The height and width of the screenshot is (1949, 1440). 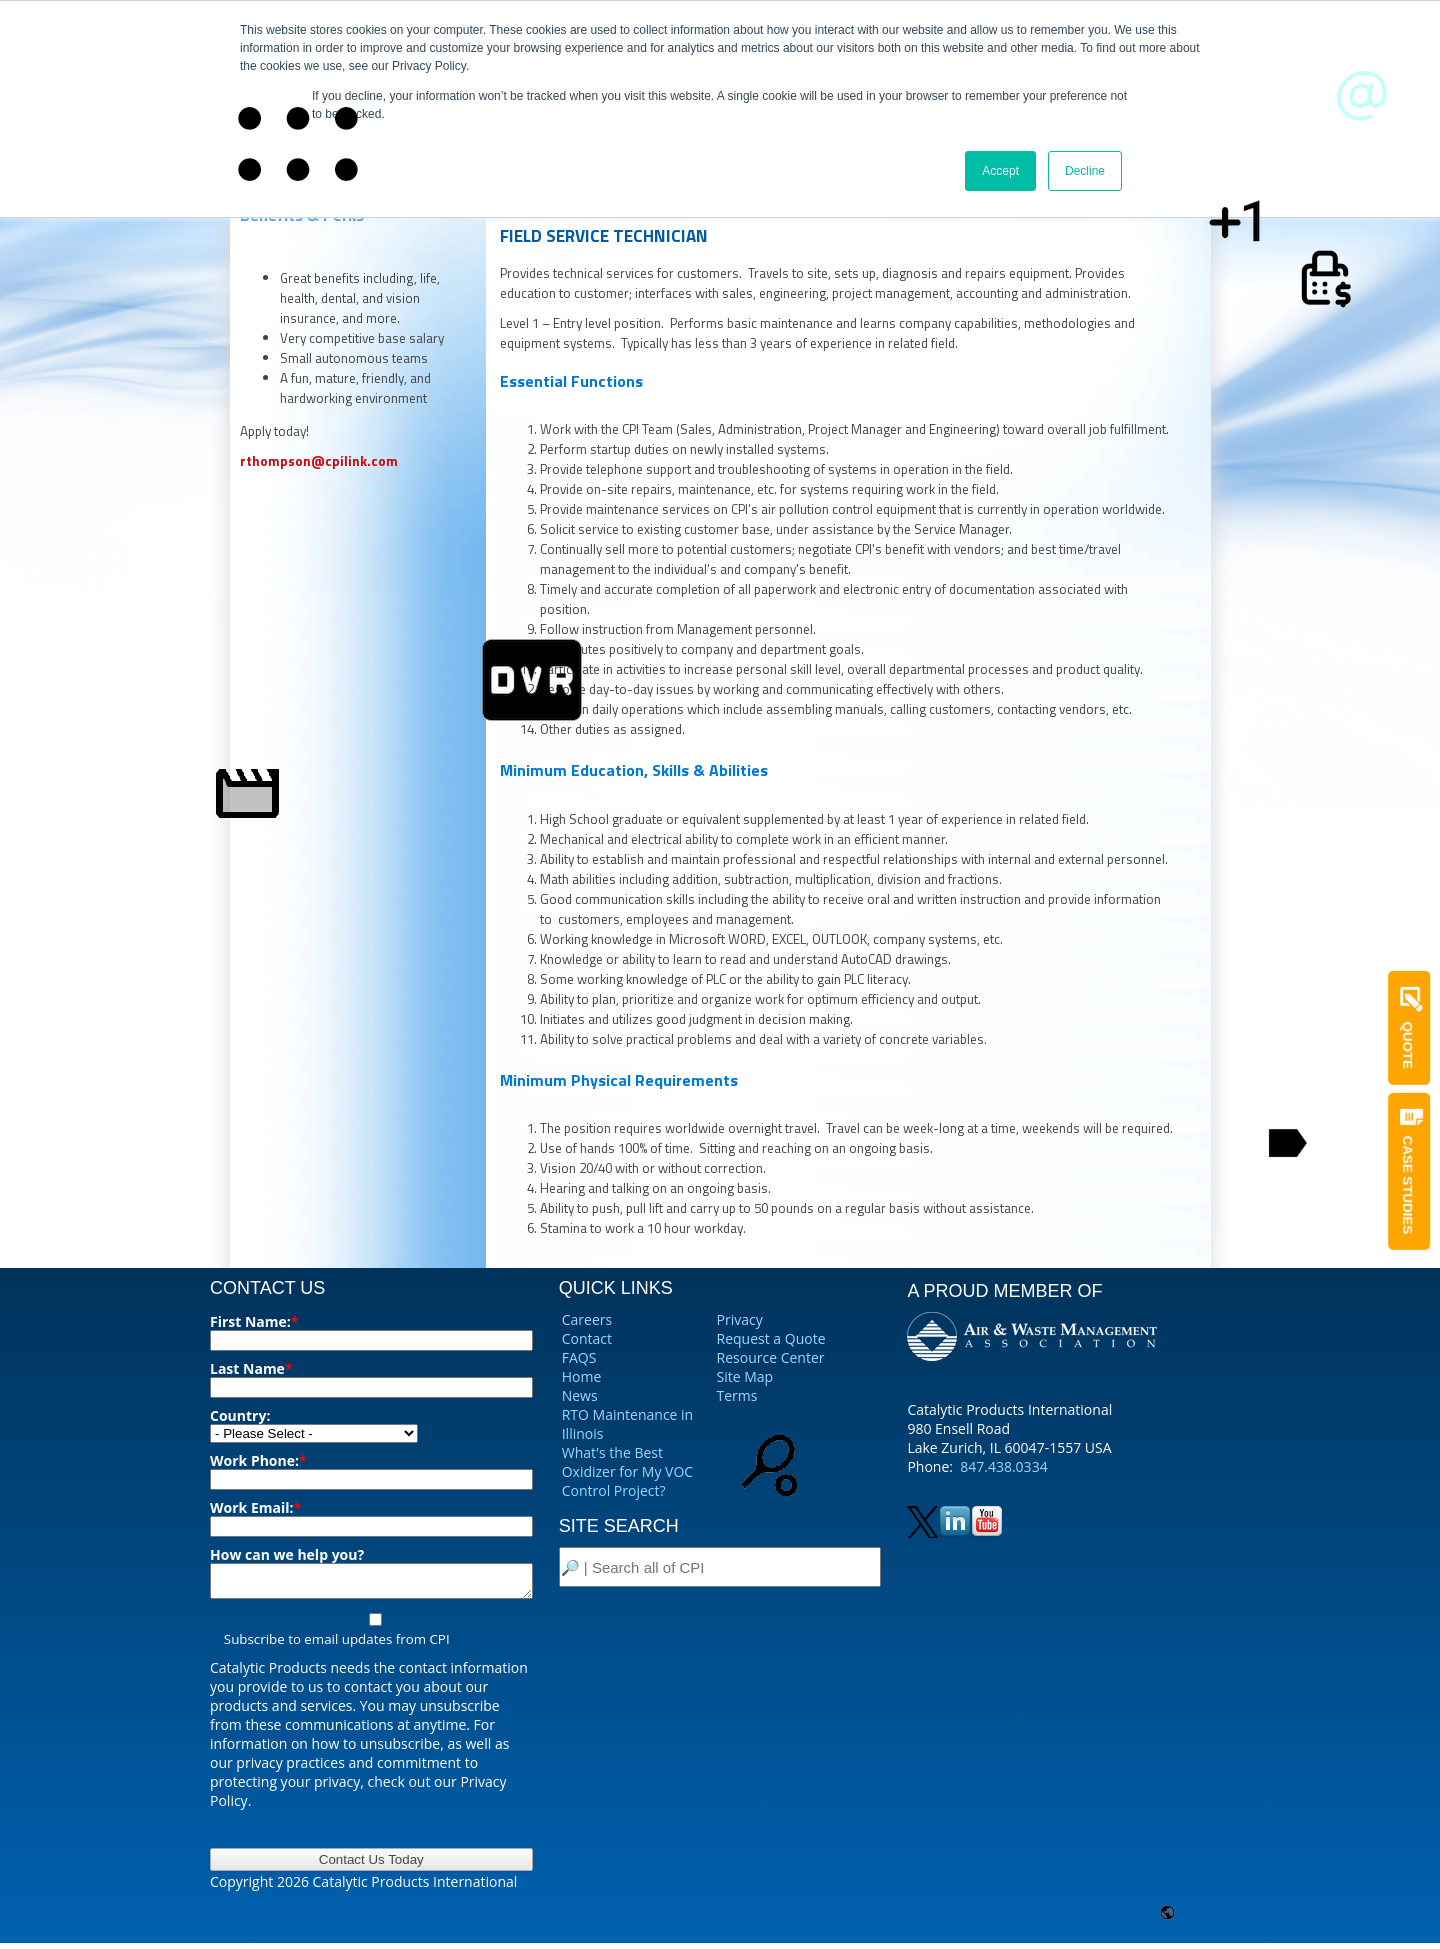 What do you see at coordinates (532, 680) in the screenshot?
I see `access DVR recordings` at bounding box center [532, 680].